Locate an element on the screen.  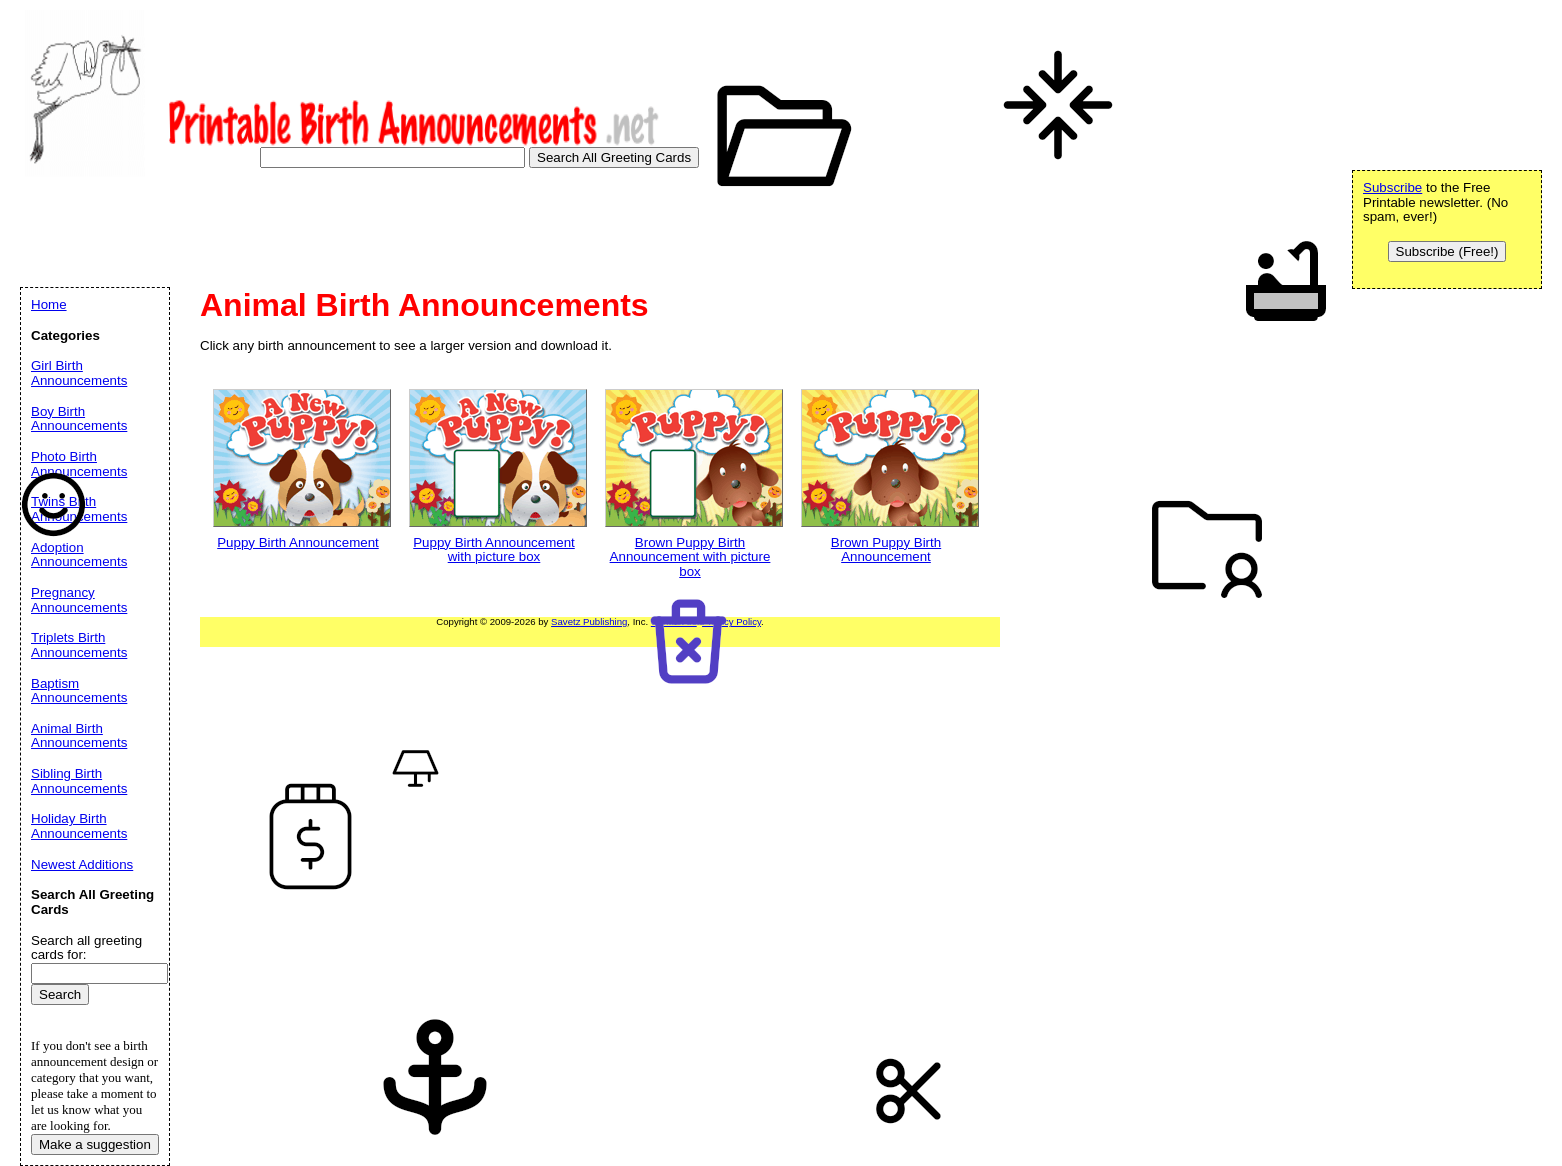
indicates bathroom or bathing facilities is located at coordinates (1286, 281).